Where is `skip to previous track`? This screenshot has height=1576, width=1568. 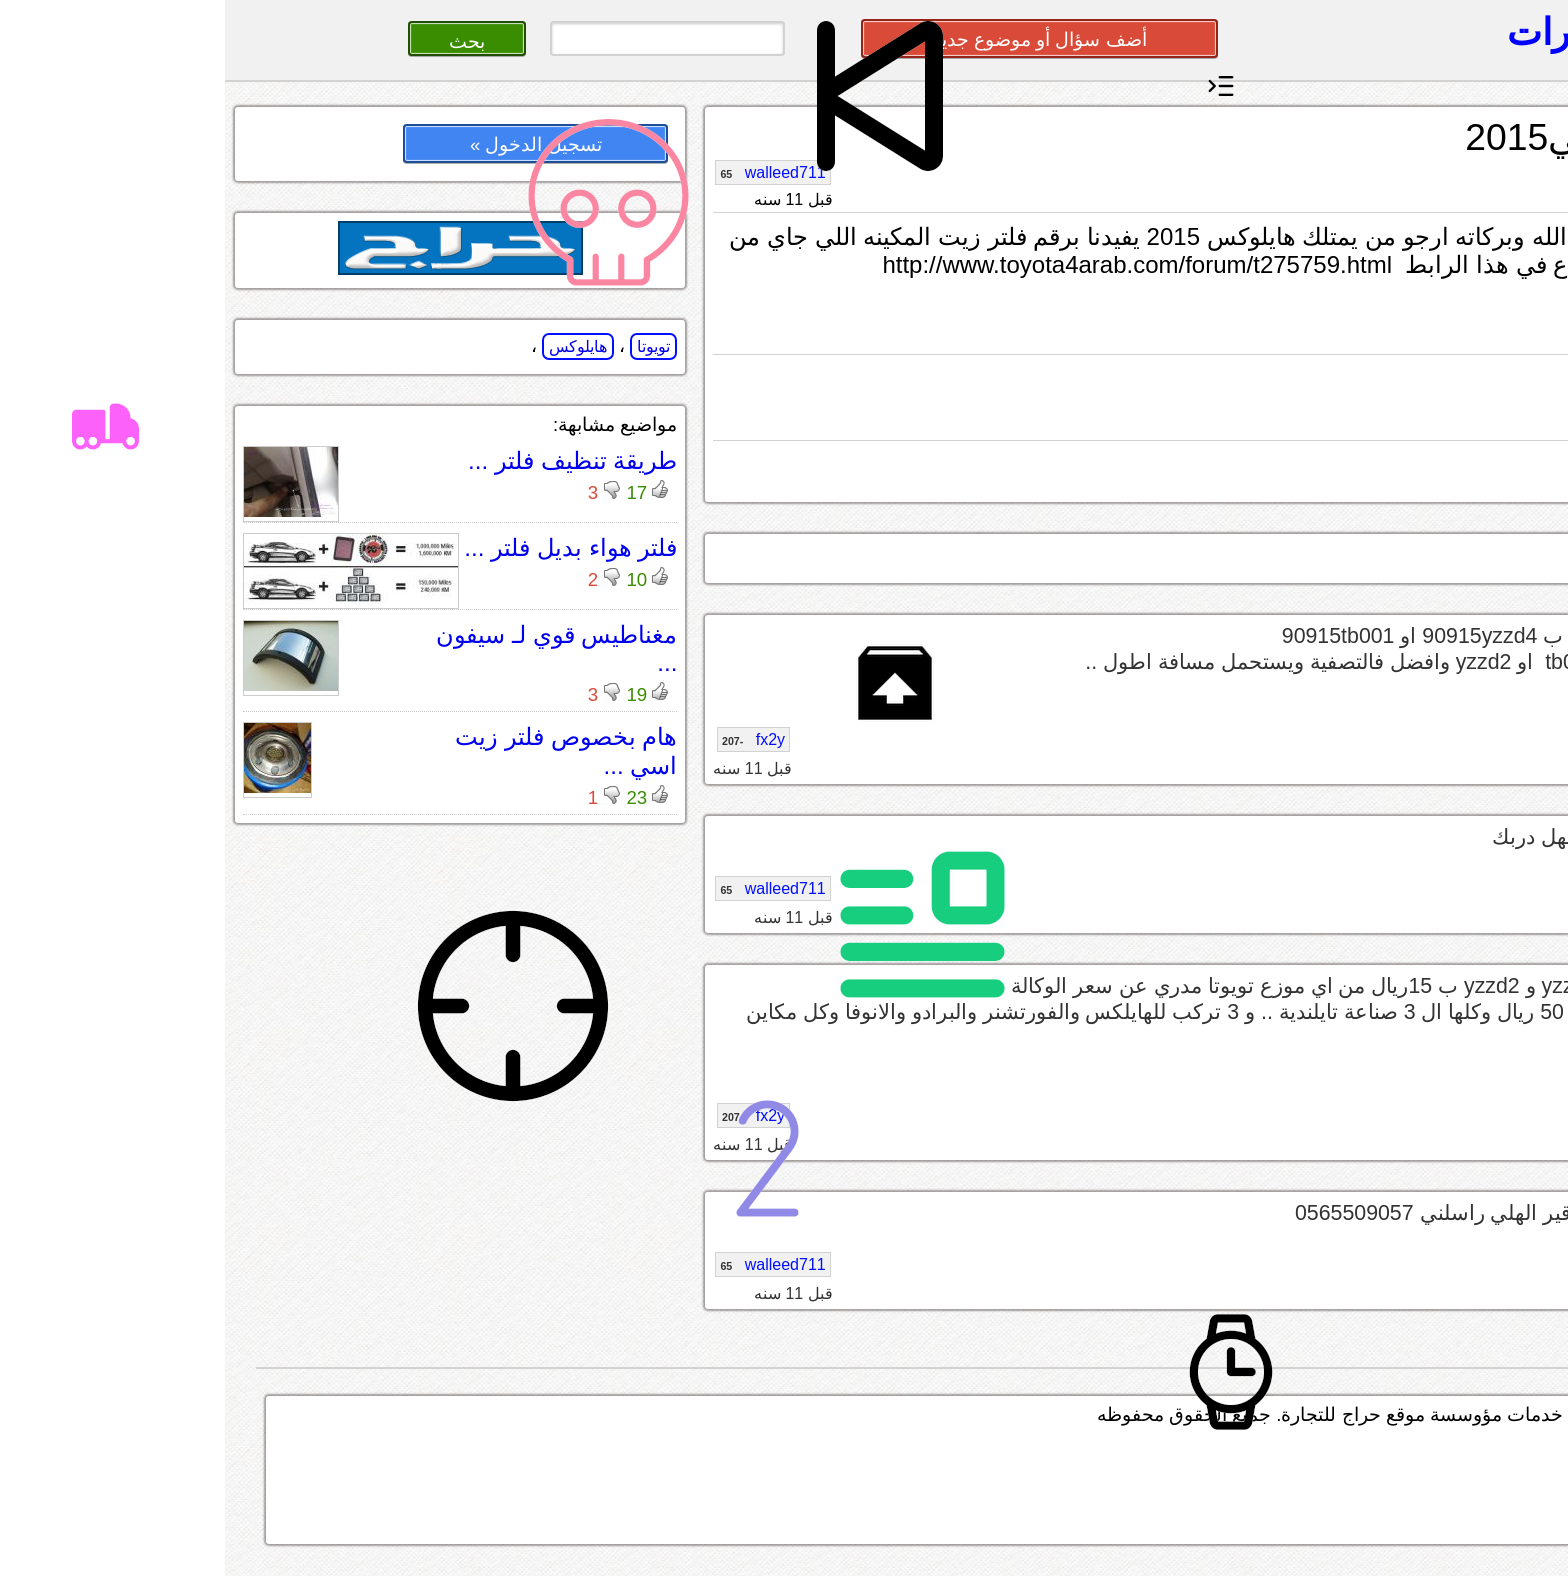
skip to previous track is located at coordinates (880, 96).